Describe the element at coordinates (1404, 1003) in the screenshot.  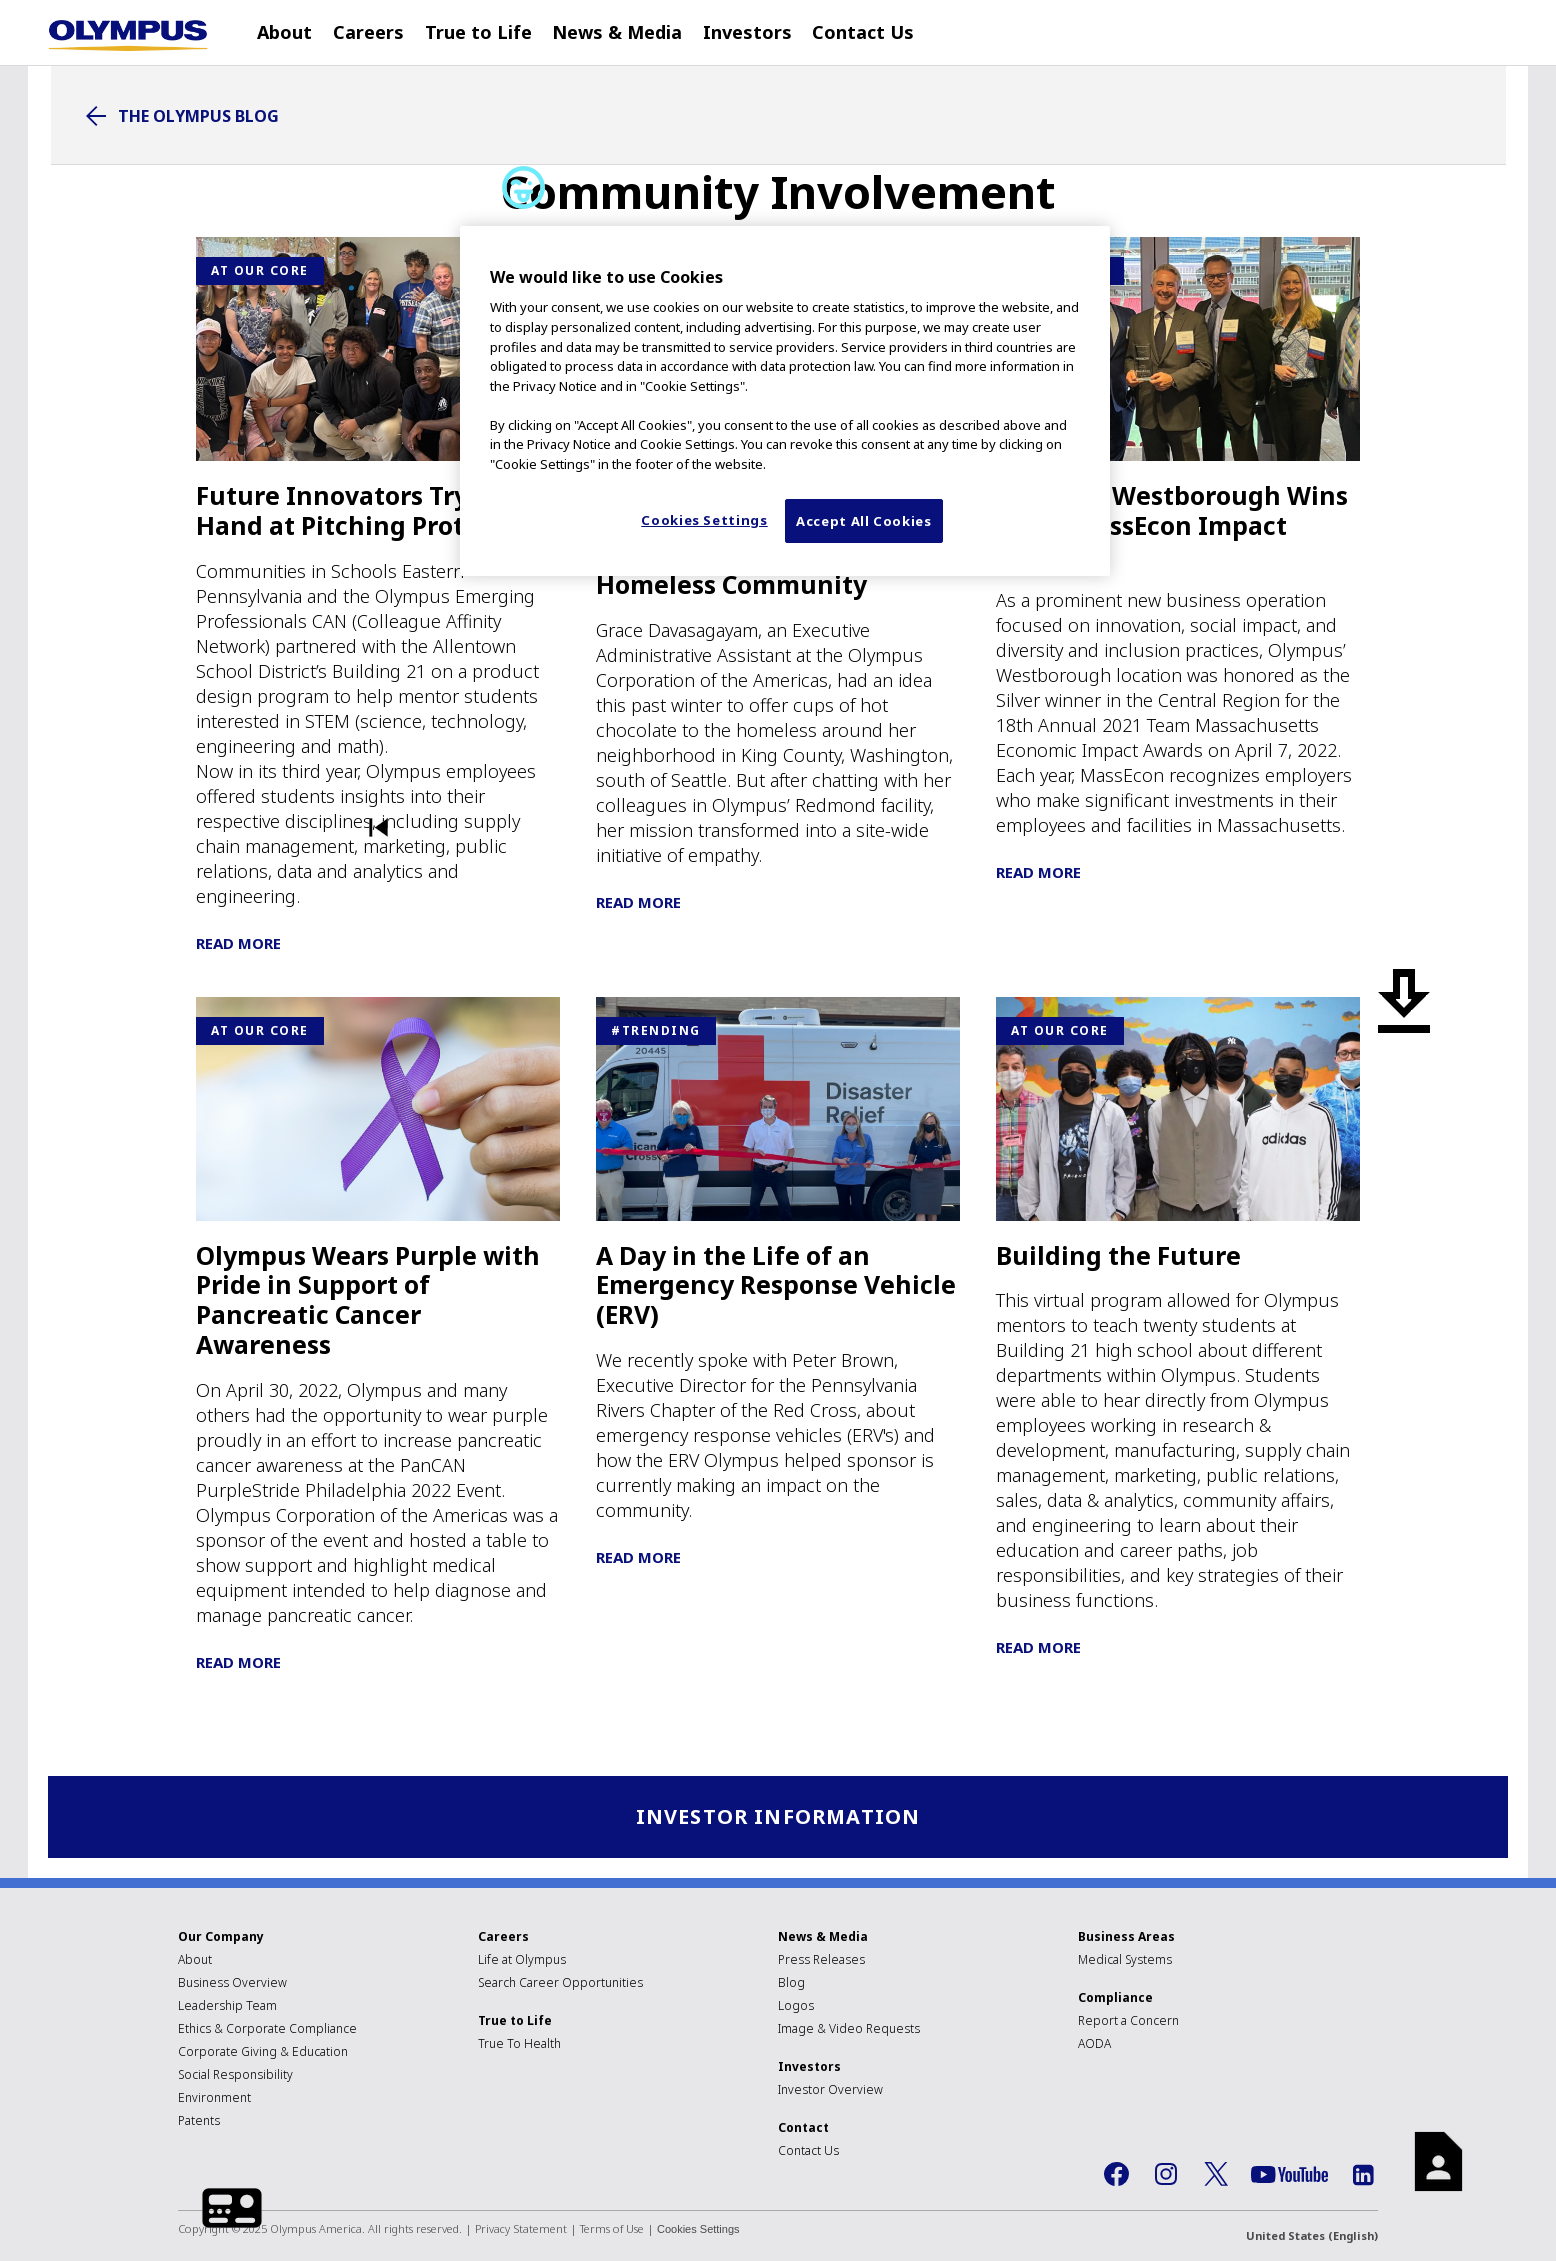
I see `download a file` at that location.